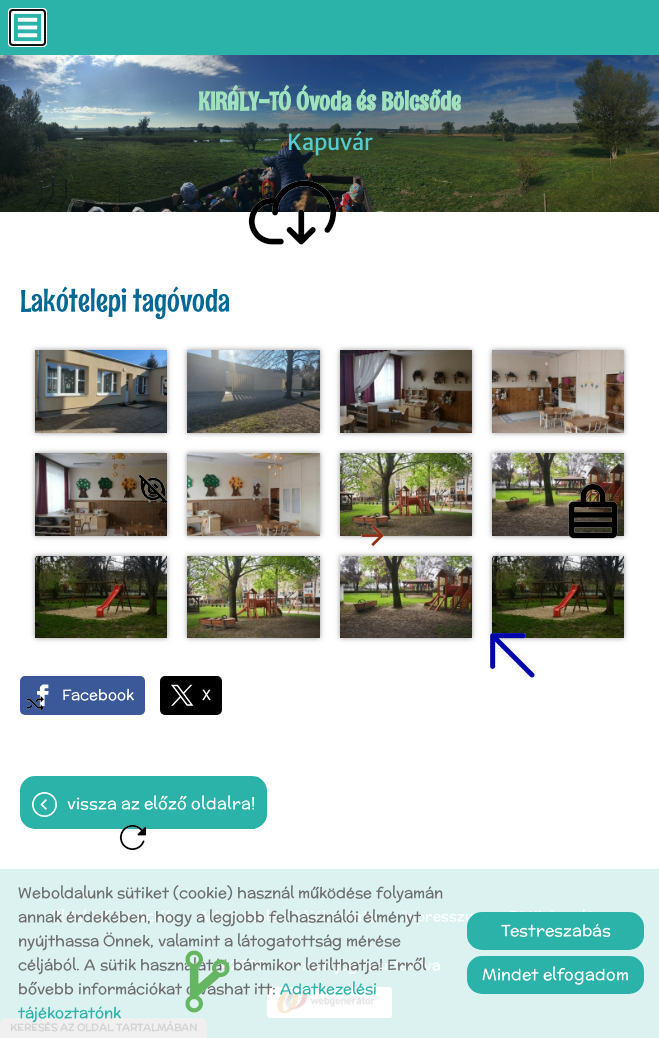  What do you see at coordinates (372, 535) in the screenshot?
I see `navigate to the next item or screen` at bounding box center [372, 535].